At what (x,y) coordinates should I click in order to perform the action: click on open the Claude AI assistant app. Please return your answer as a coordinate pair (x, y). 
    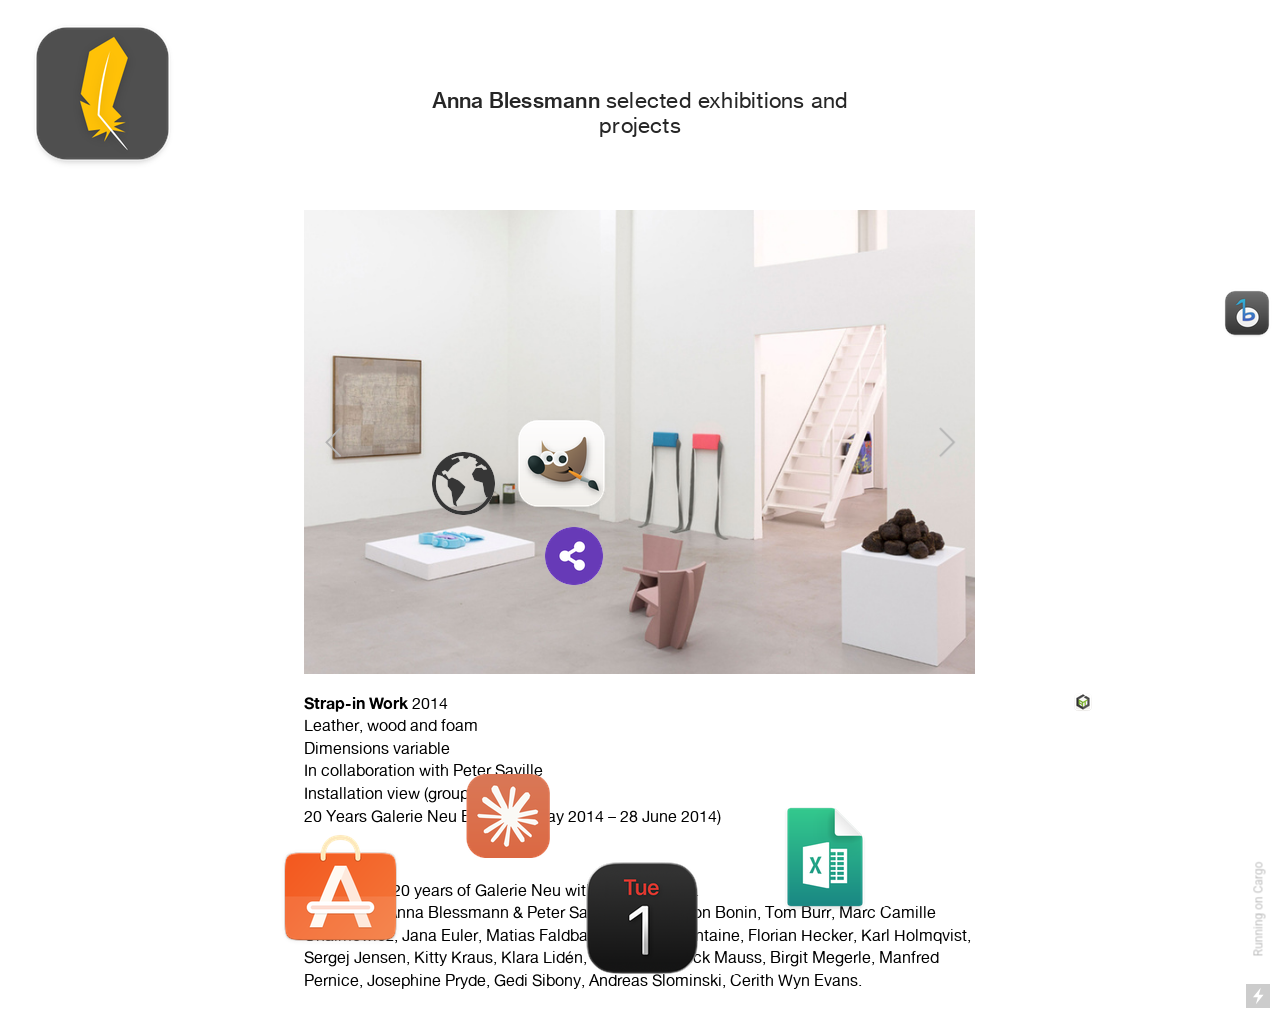
    Looking at the image, I should click on (508, 816).